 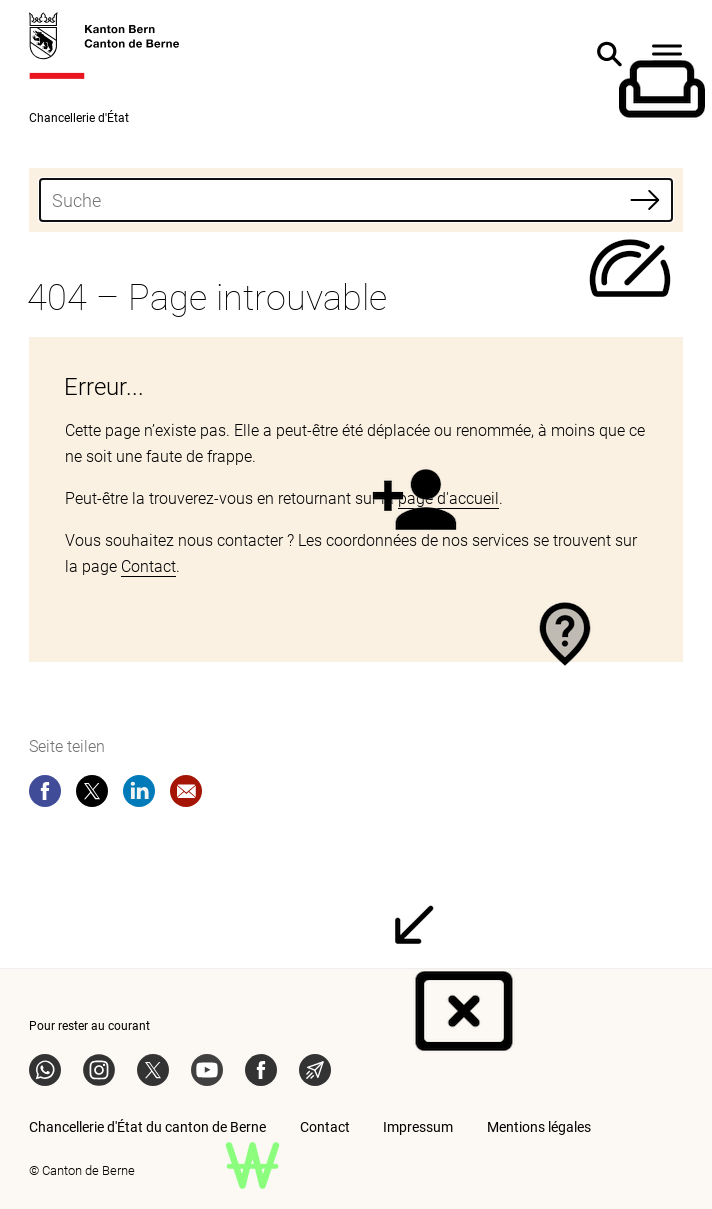 What do you see at coordinates (414, 499) in the screenshot?
I see `add a new contact` at bounding box center [414, 499].